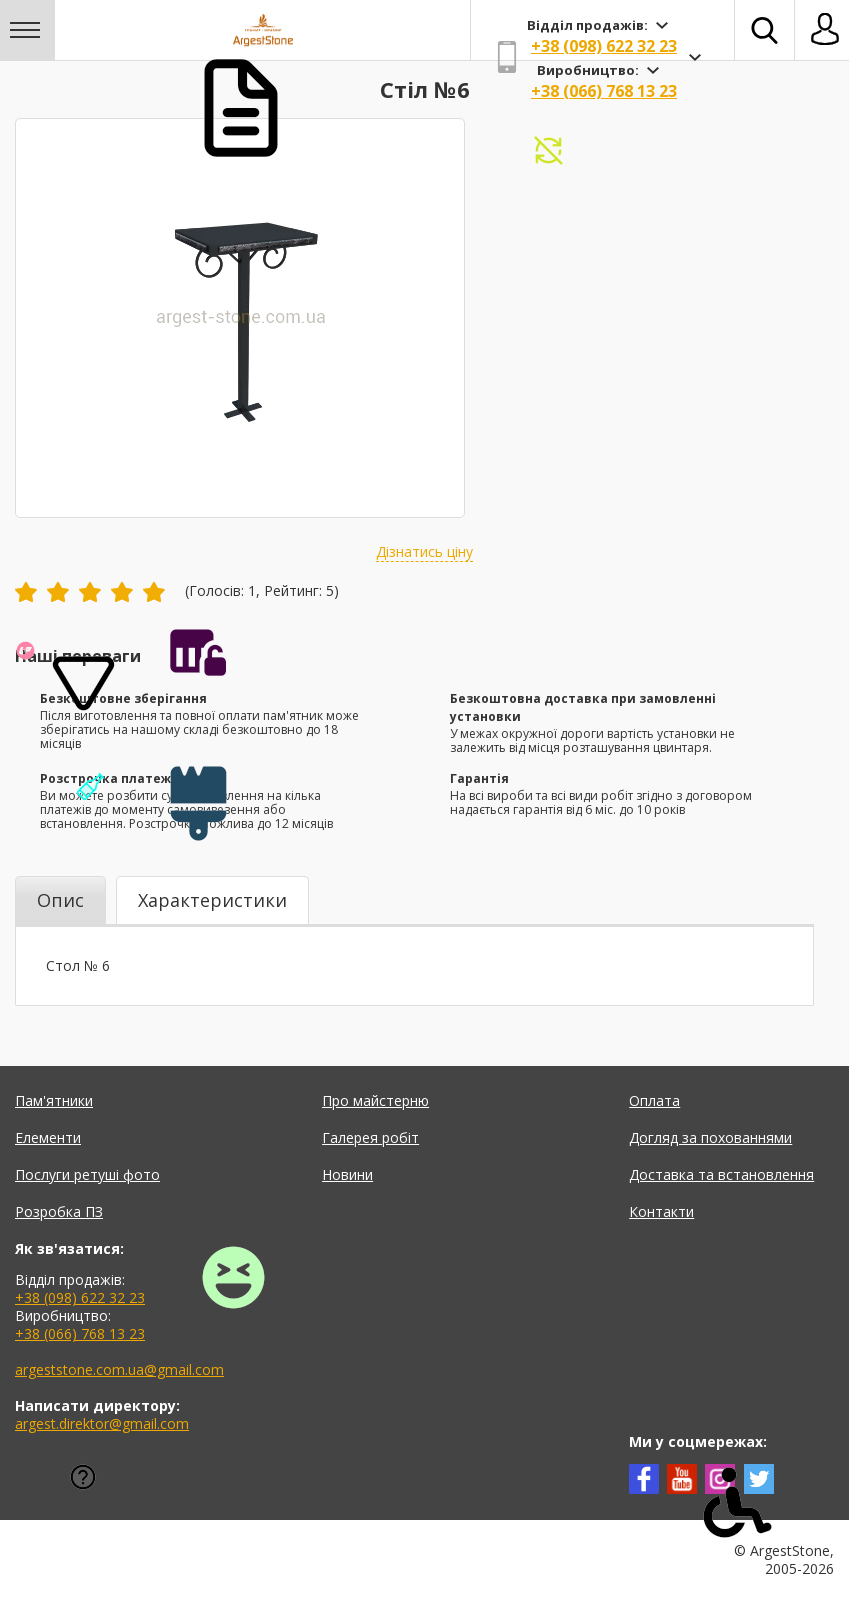  Describe the element at coordinates (83, 1477) in the screenshot. I see `access help or support options` at that location.